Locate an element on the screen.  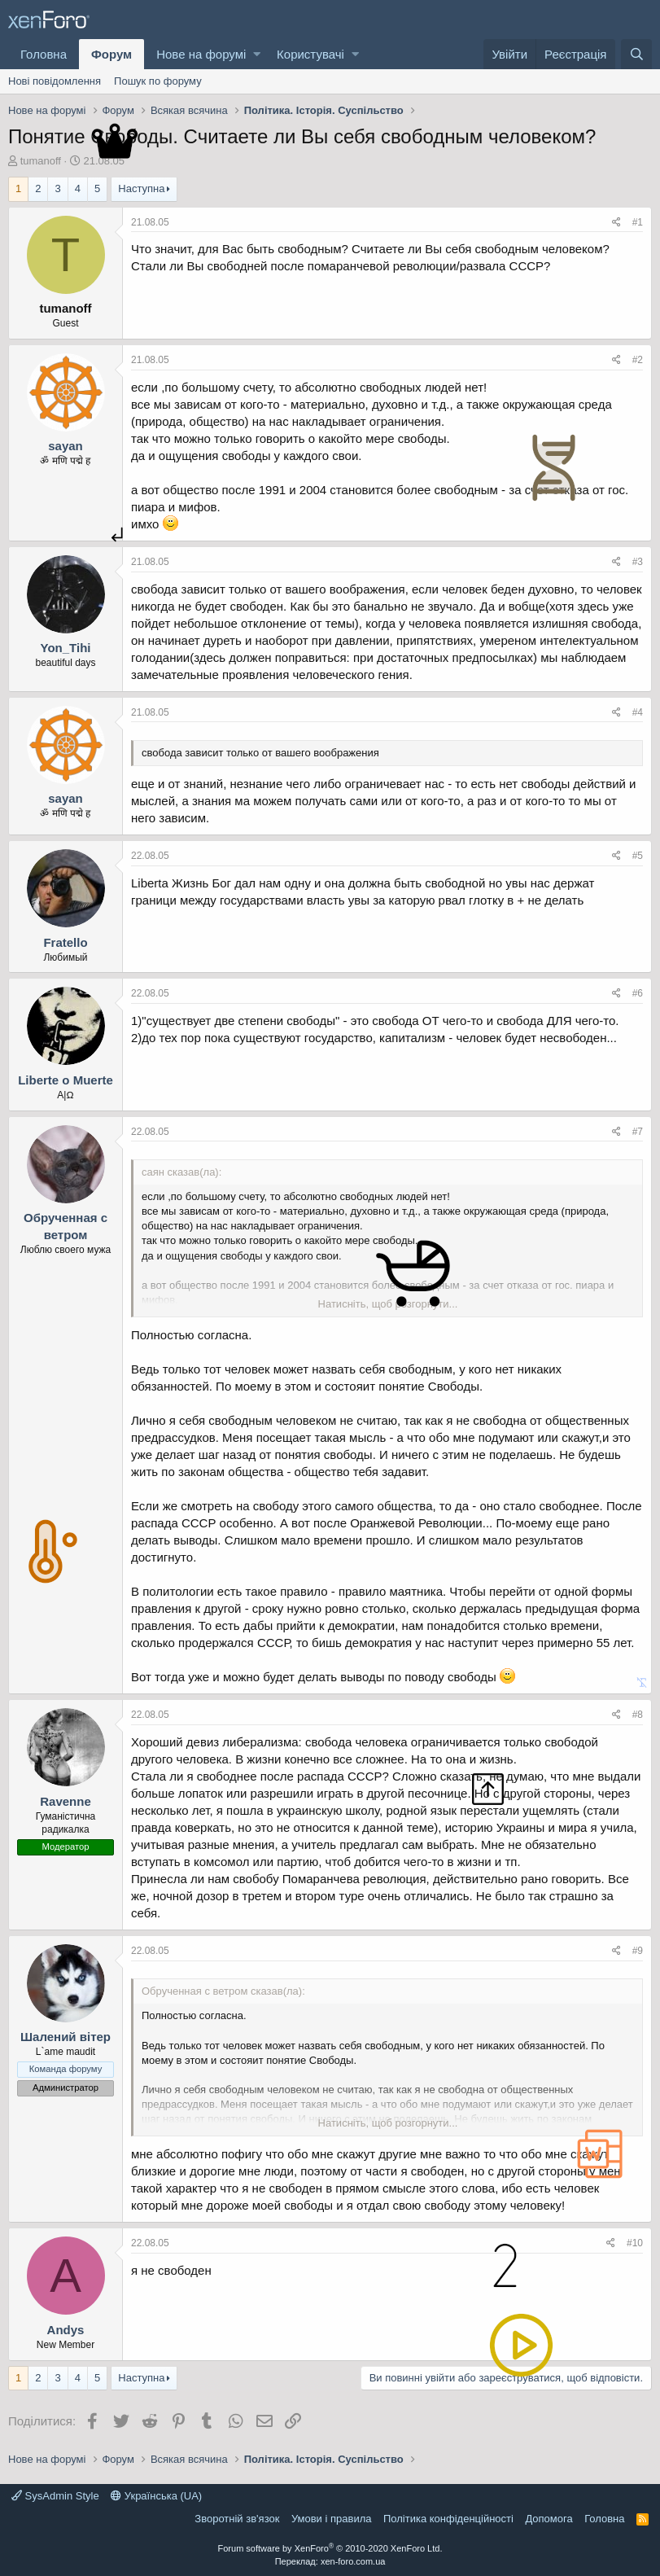
open Microsoft Word is located at coordinates (601, 2153).